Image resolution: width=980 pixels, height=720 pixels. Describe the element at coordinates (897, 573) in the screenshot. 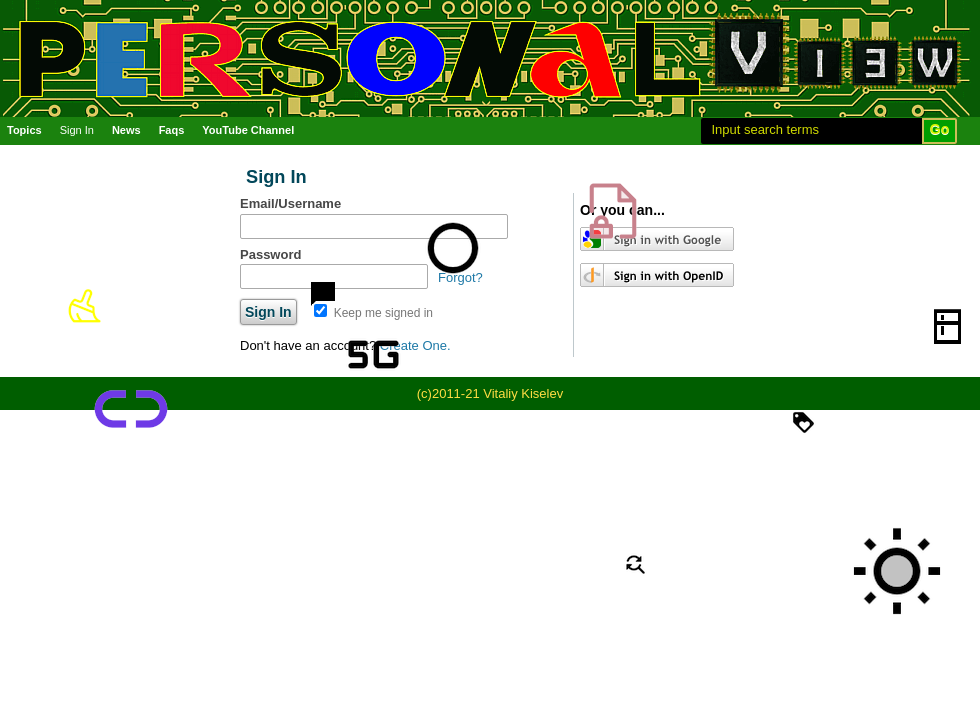

I see `toggle light mode or bright theme` at that location.